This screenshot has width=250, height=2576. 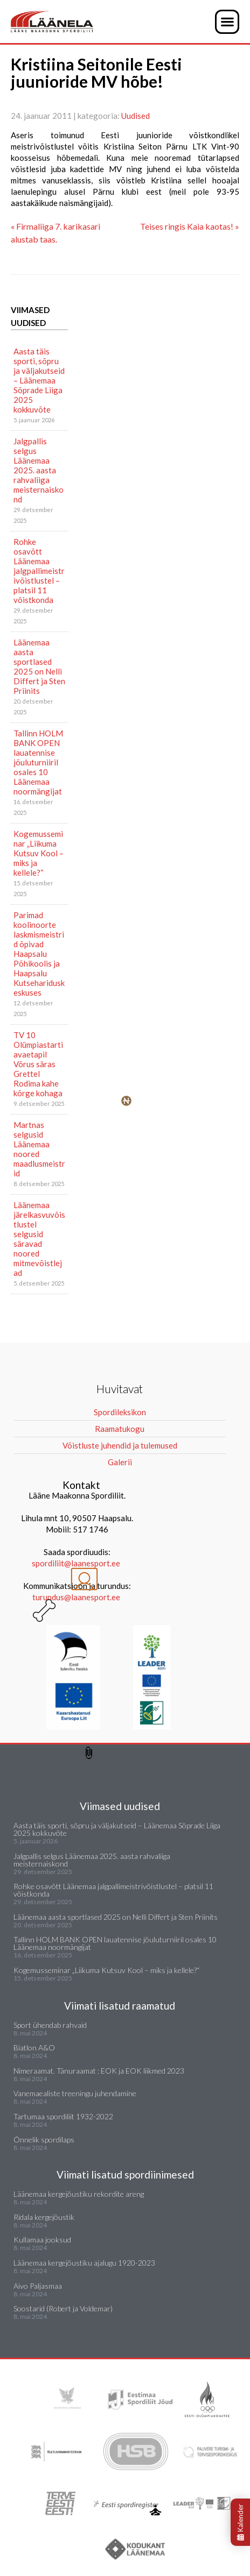 What do you see at coordinates (84, 1579) in the screenshot?
I see `view user profile` at bounding box center [84, 1579].